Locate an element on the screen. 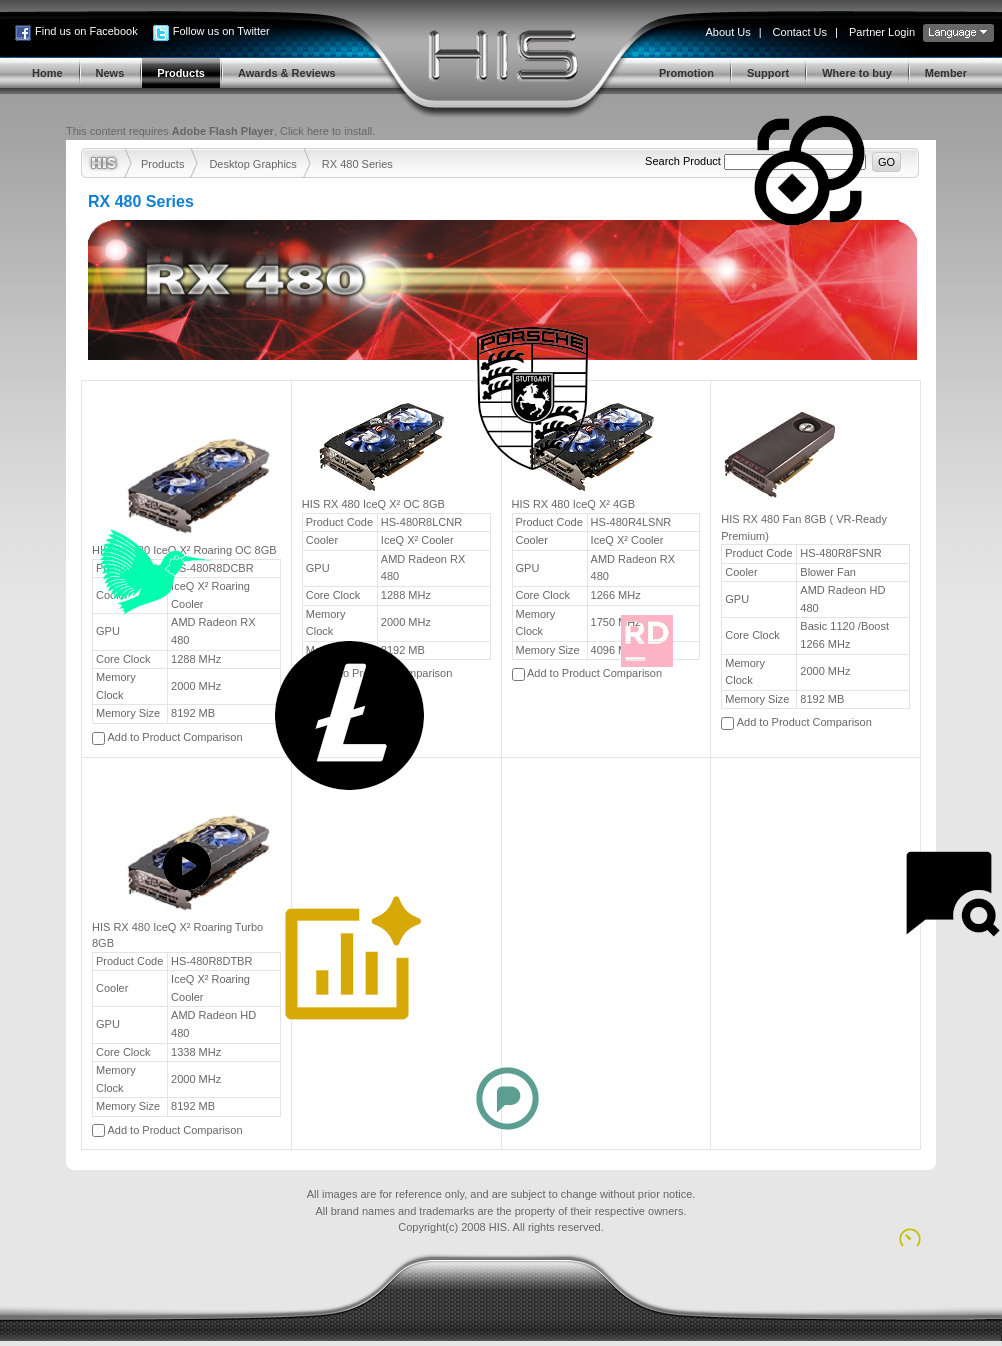 This screenshot has width=1002, height=1346. search through chat messages is located at coordinates (949, 890).